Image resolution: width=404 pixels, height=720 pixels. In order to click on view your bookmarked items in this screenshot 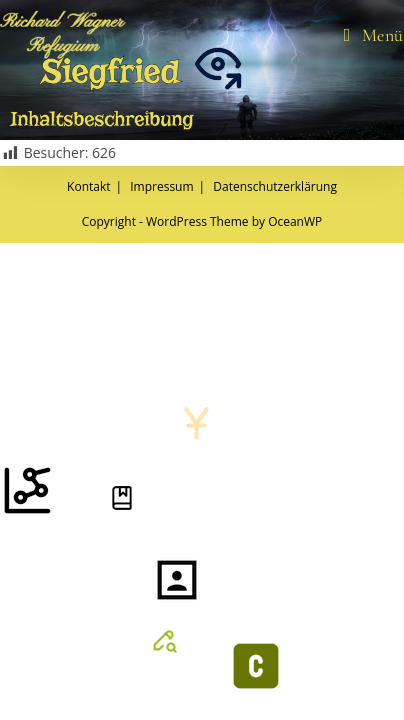, I will do `click(122, 498)`.